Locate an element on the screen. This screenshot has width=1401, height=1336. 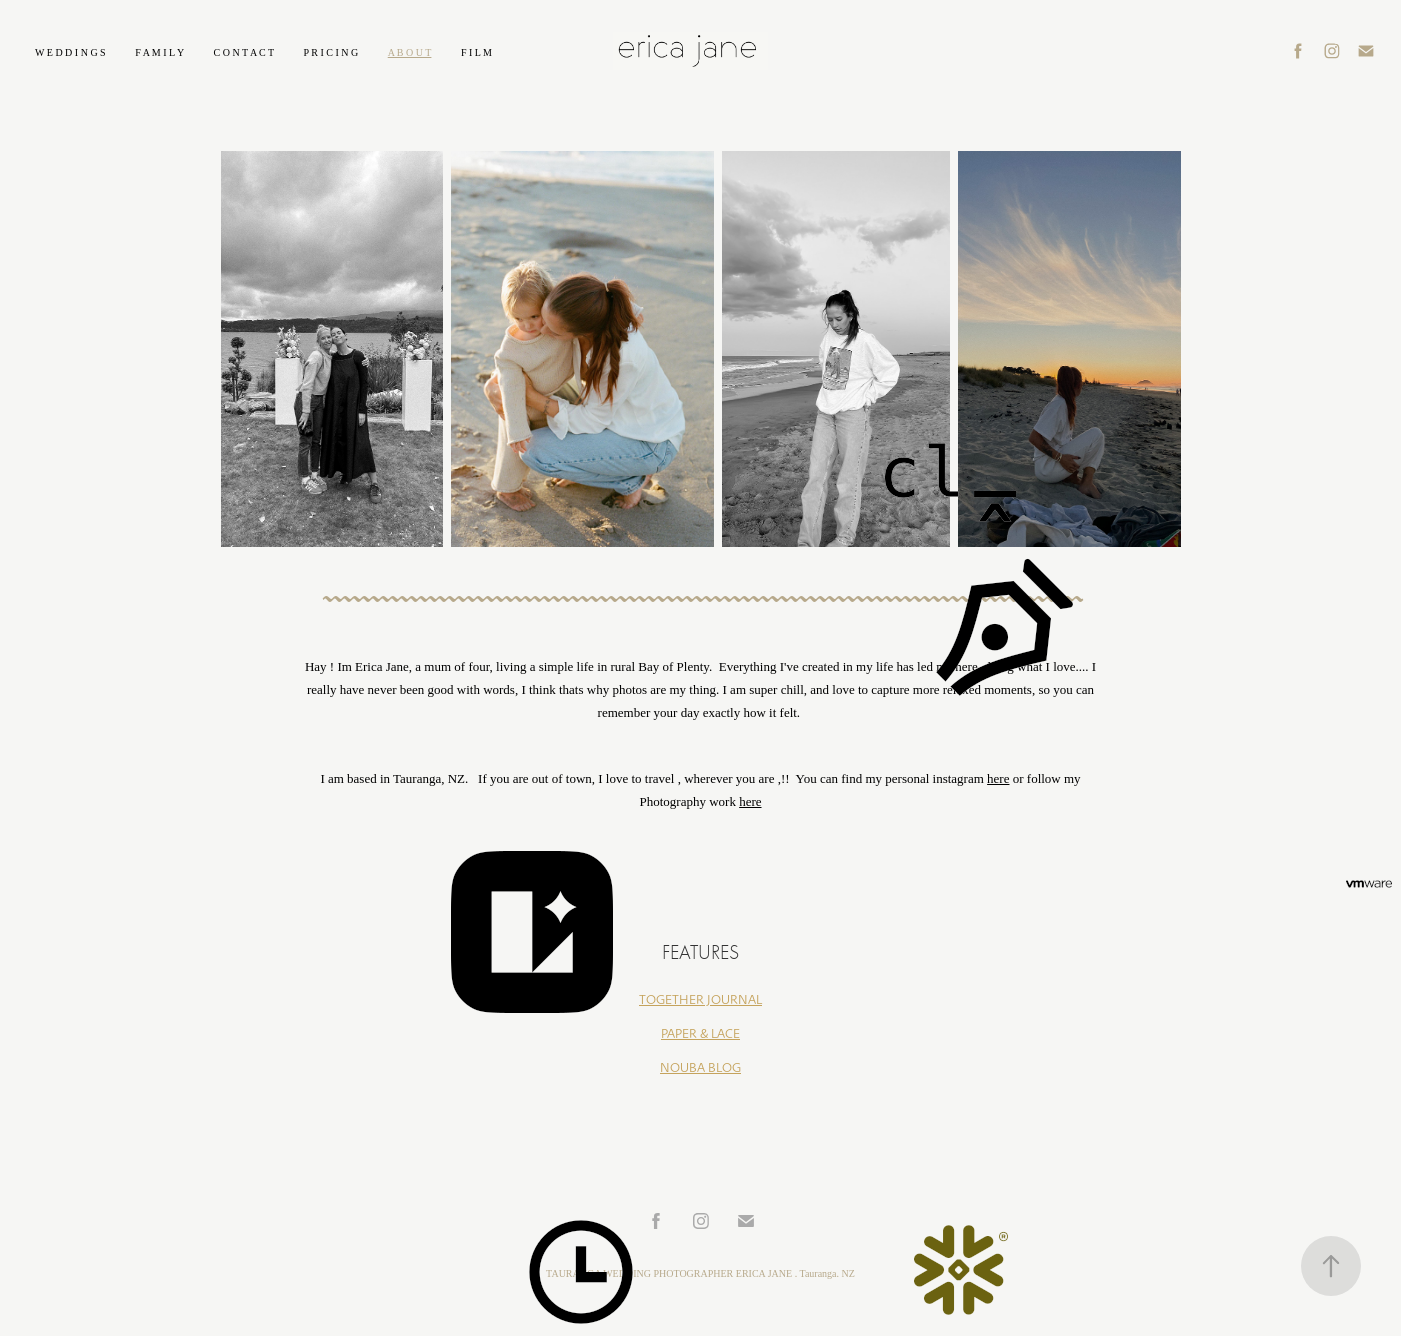
snowflake data cloud platform logo is located at coordinates (961, 1270).